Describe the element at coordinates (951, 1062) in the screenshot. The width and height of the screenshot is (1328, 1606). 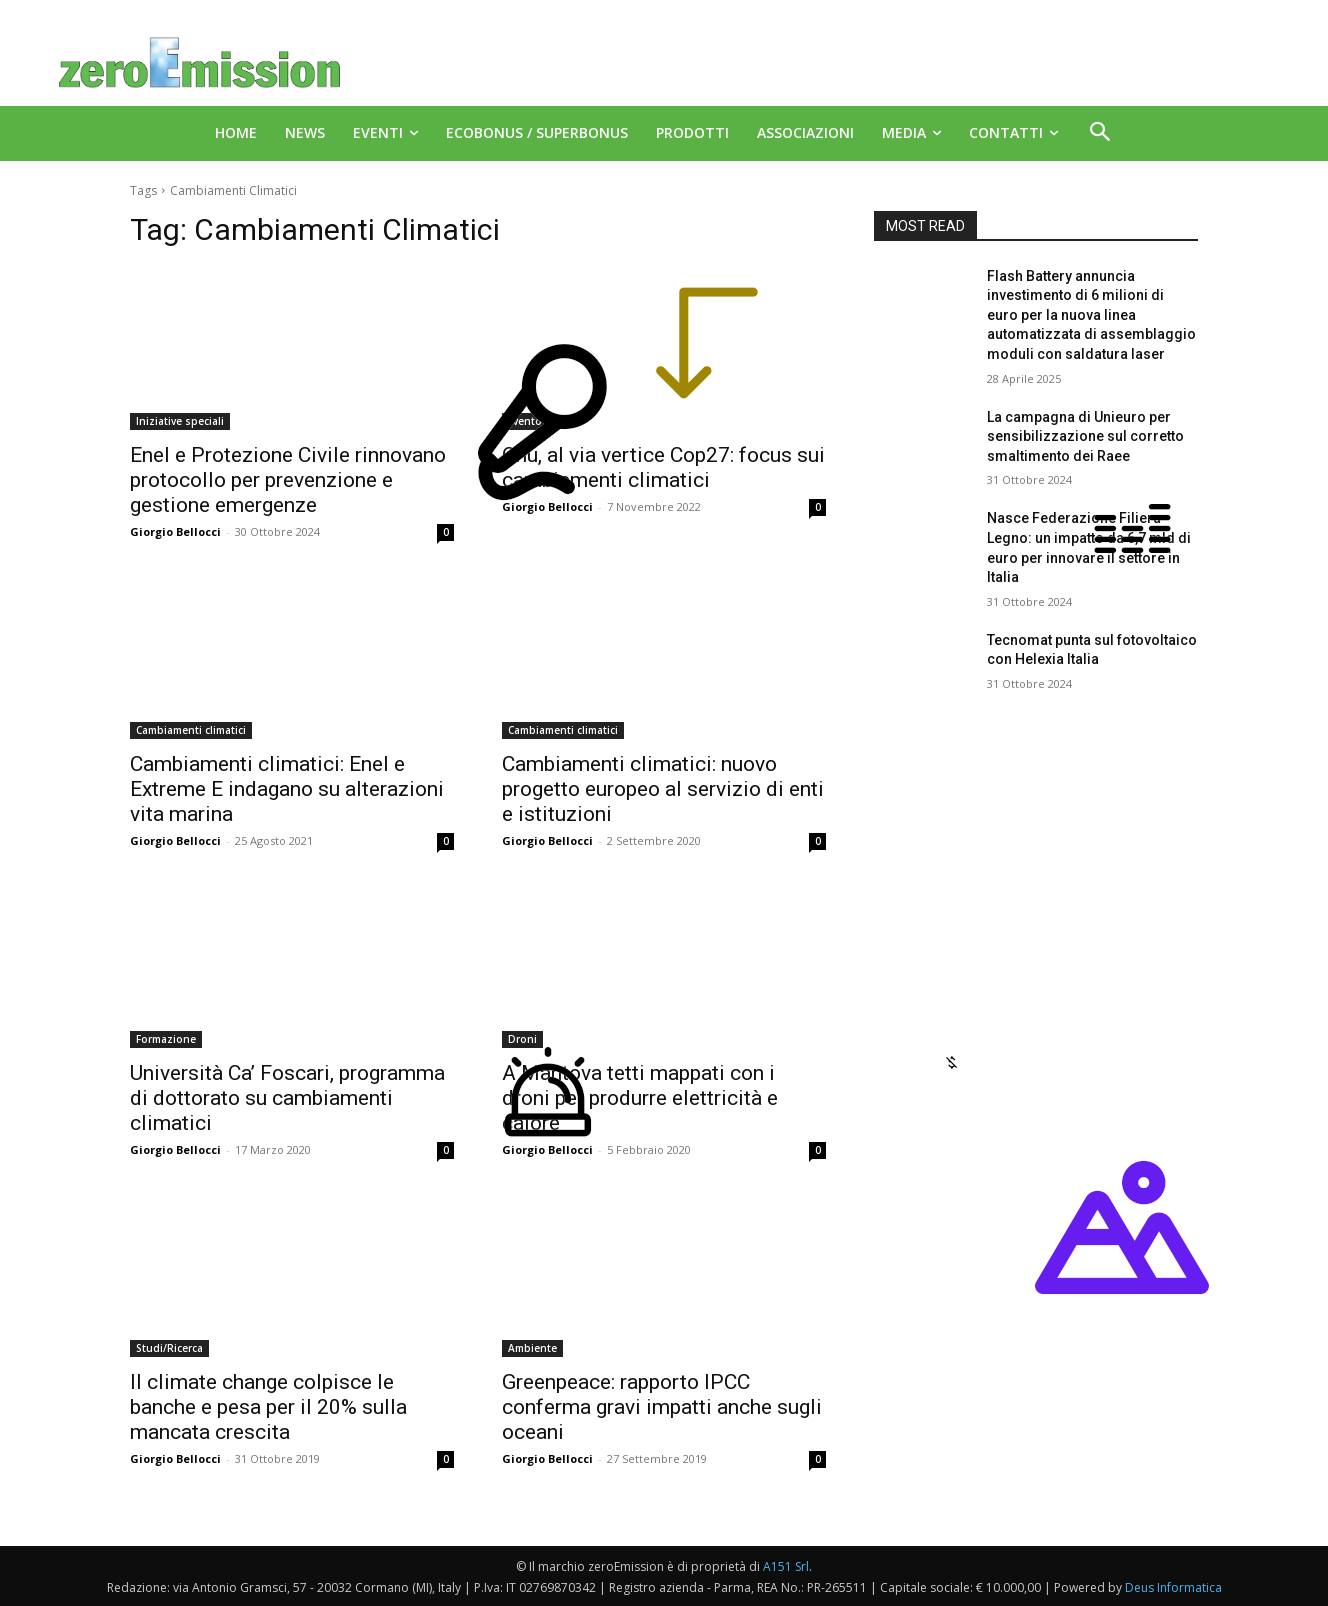
I see `indicates no cost or free item` at that location.